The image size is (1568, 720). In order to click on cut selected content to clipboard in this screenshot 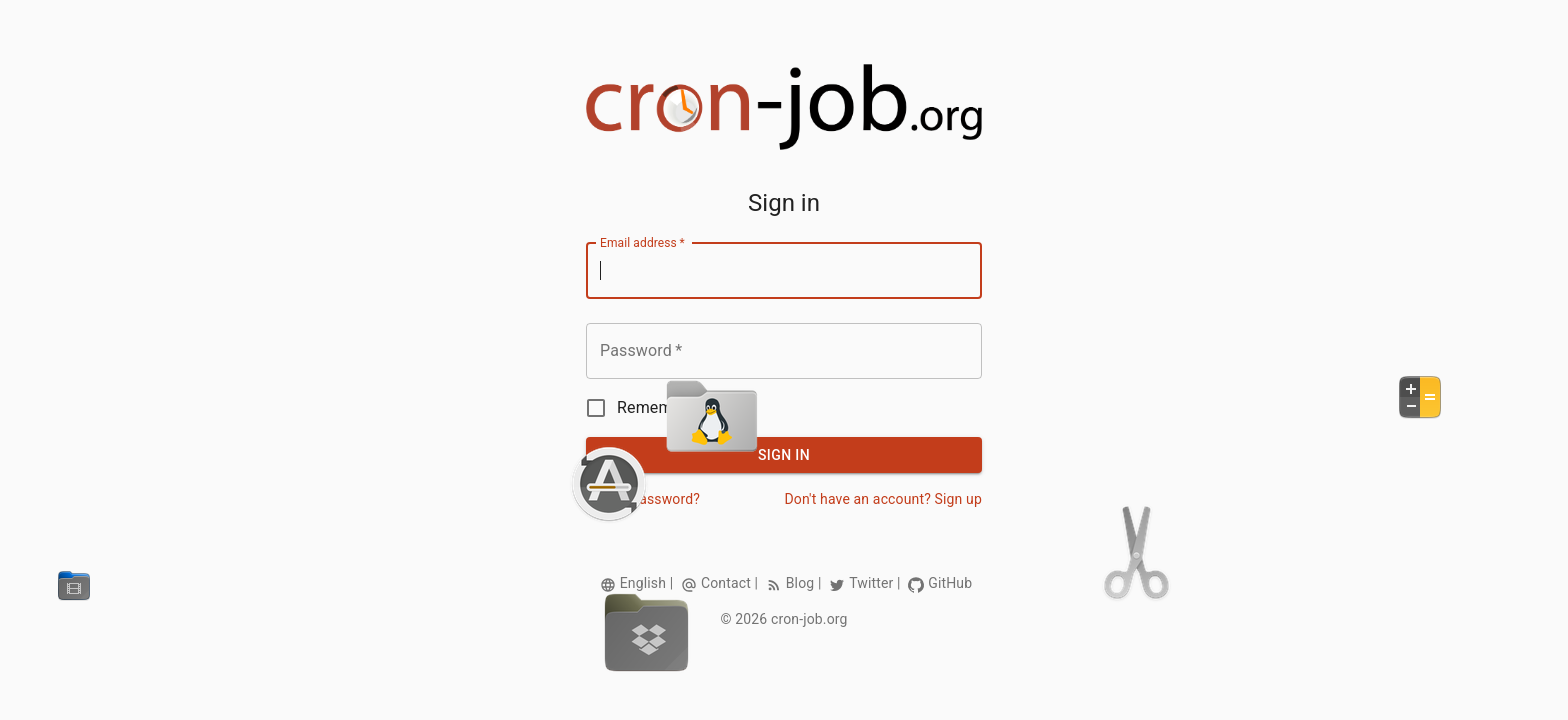, I will do `click(1136, 552)`.